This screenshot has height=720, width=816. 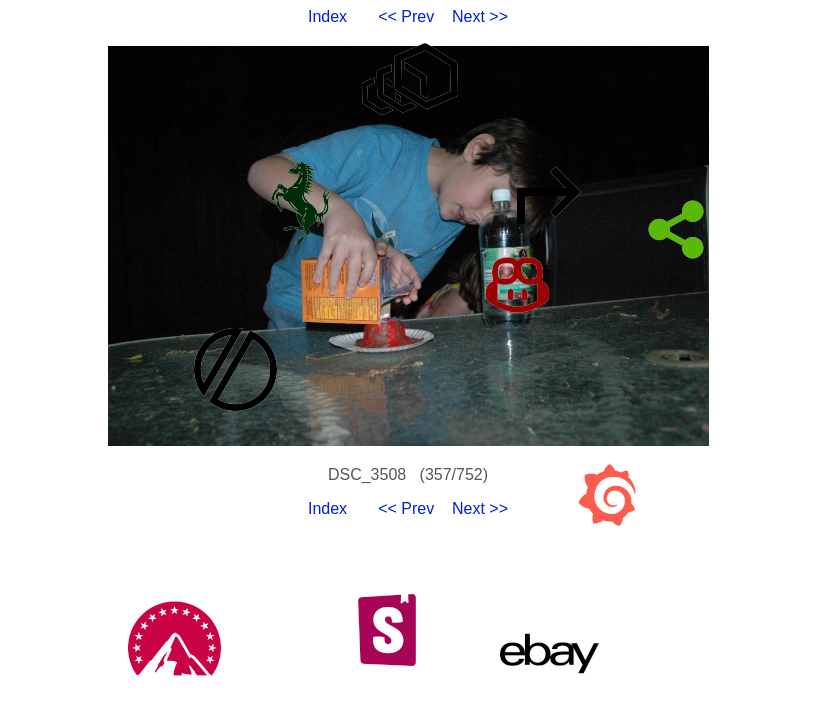 What do you see at coordinates (677, 229) in the screenshot?
I see `share content with others` at bounding box center [677, 229].